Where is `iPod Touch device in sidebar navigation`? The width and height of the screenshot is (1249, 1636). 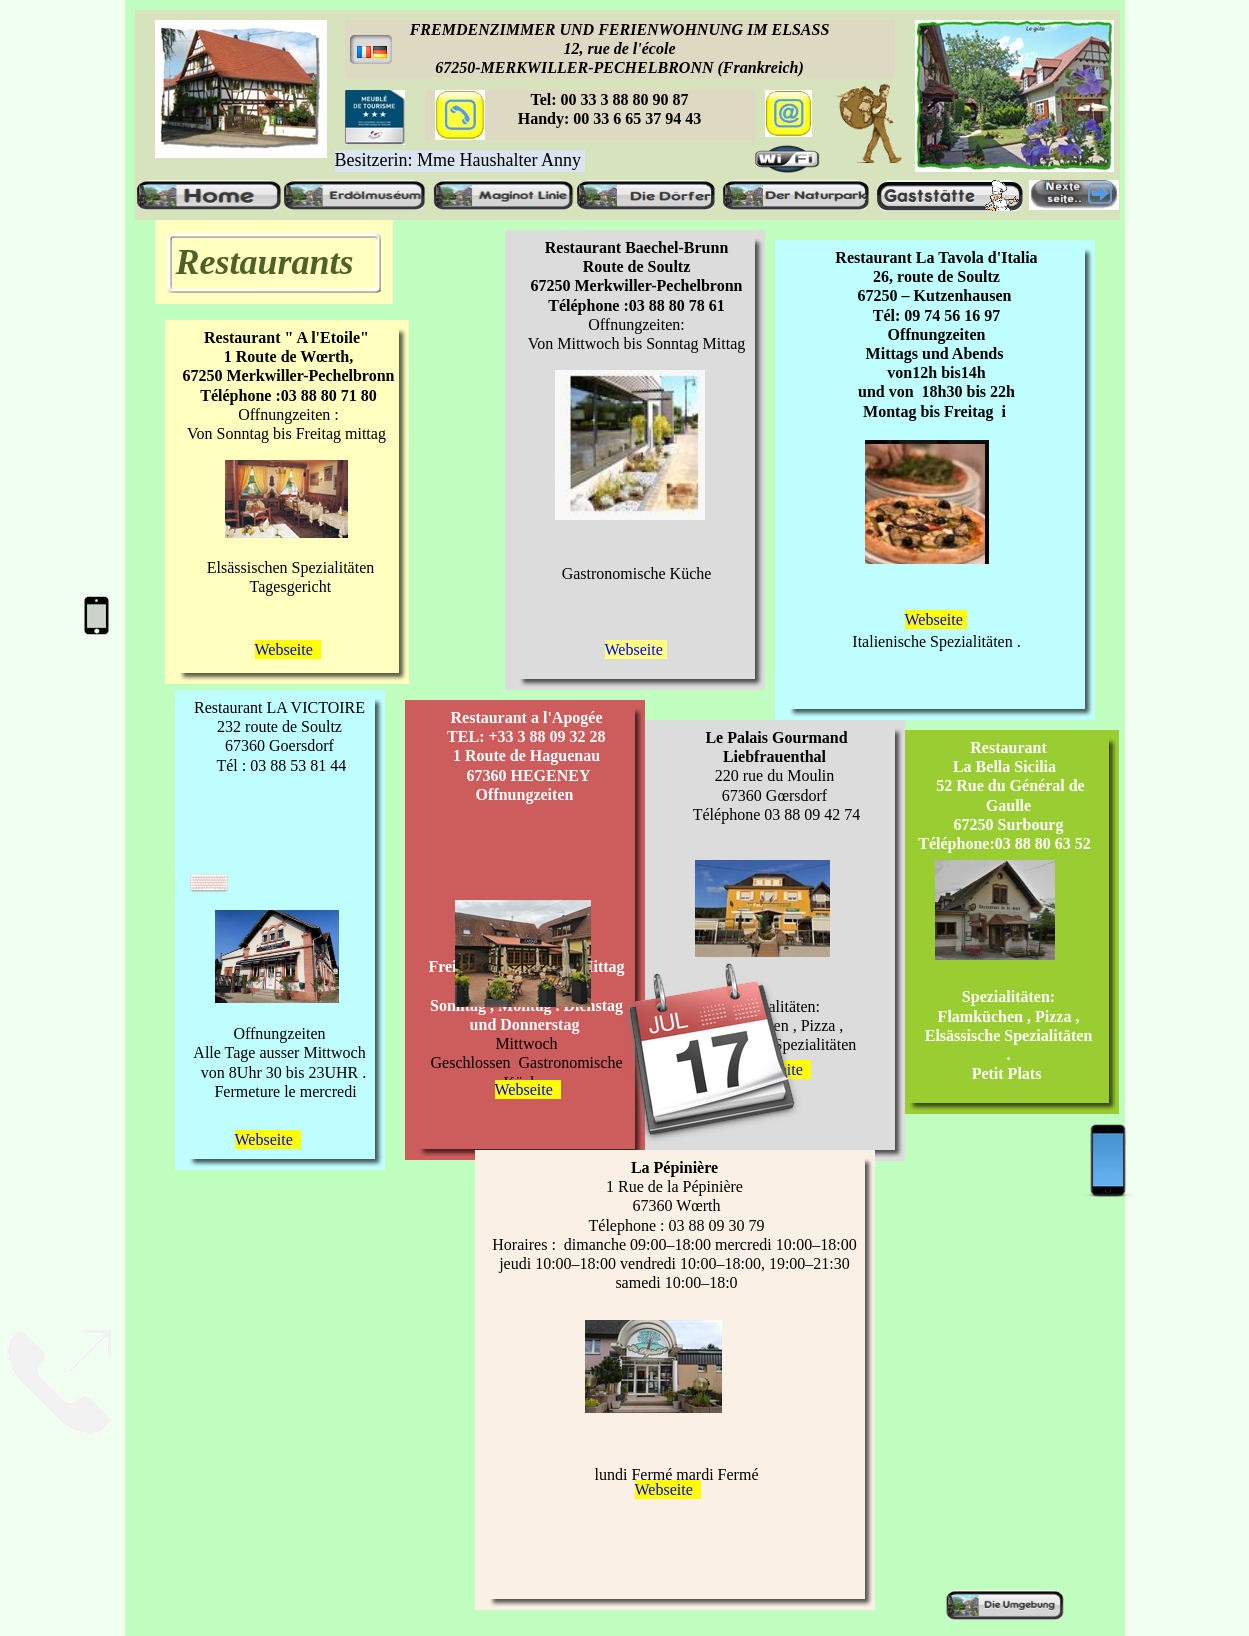
iPod Touch device in sidebar navigation is located at coordinates (96, 615).